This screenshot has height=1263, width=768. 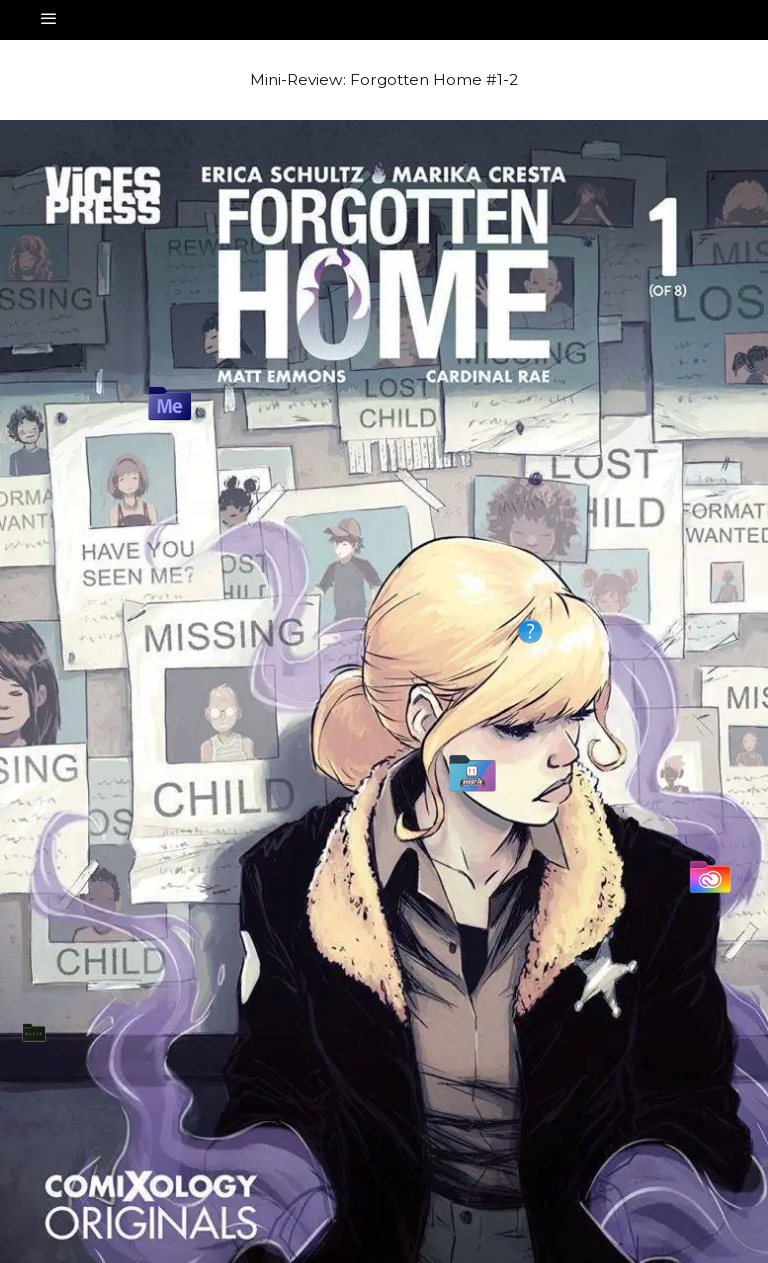 What do you see at coordinates (34, 1033) in the screenshot?
I see `folder for razer software or game files` at bounding box center [34, 1033].